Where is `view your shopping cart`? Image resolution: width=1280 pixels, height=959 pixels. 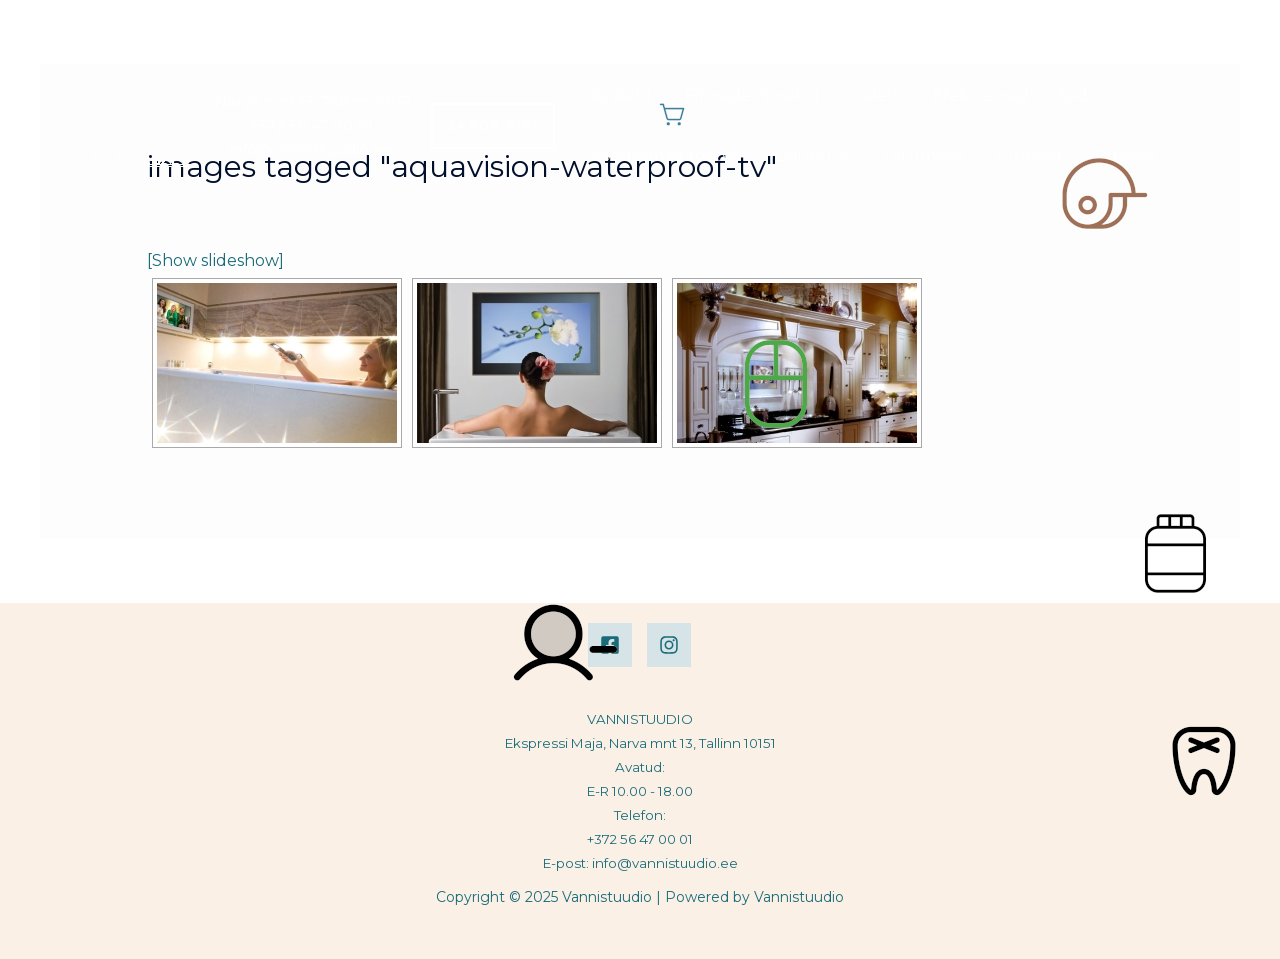 view your shopping cart is located at coordinates (672, 114).